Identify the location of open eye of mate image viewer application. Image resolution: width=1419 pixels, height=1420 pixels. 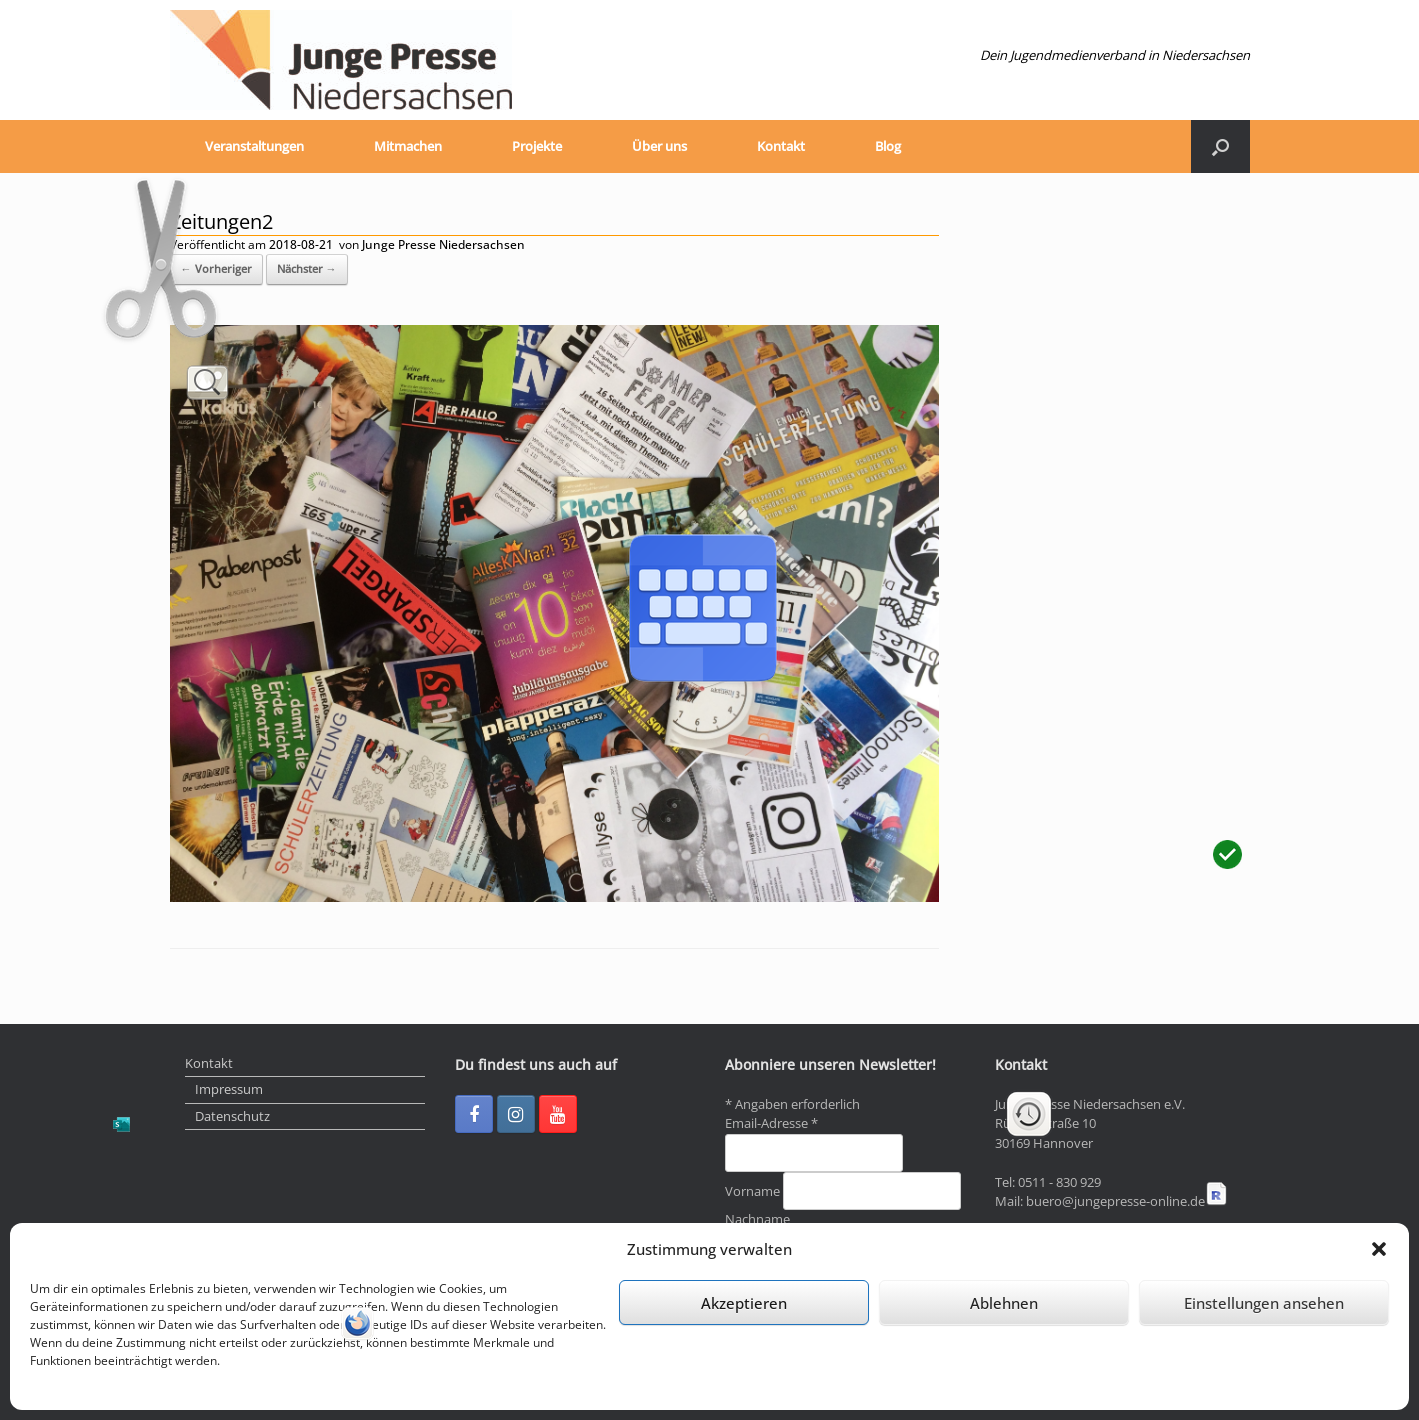
(207, 382).